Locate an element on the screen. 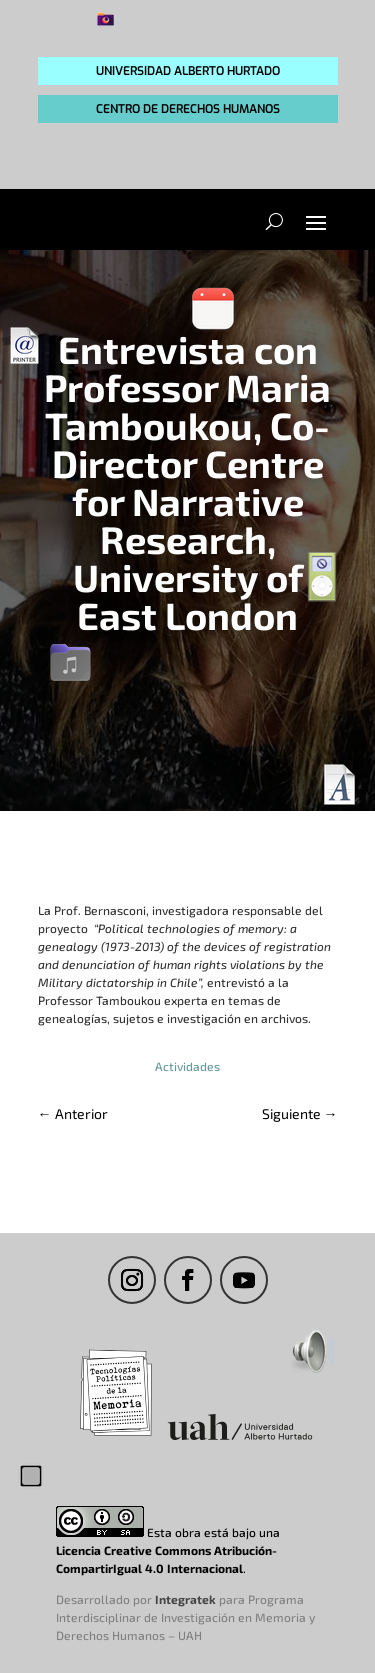 The width and height of the screenshot is (375, 1673). iPod nano device in sidebar is located at coordinates (31, 1476).